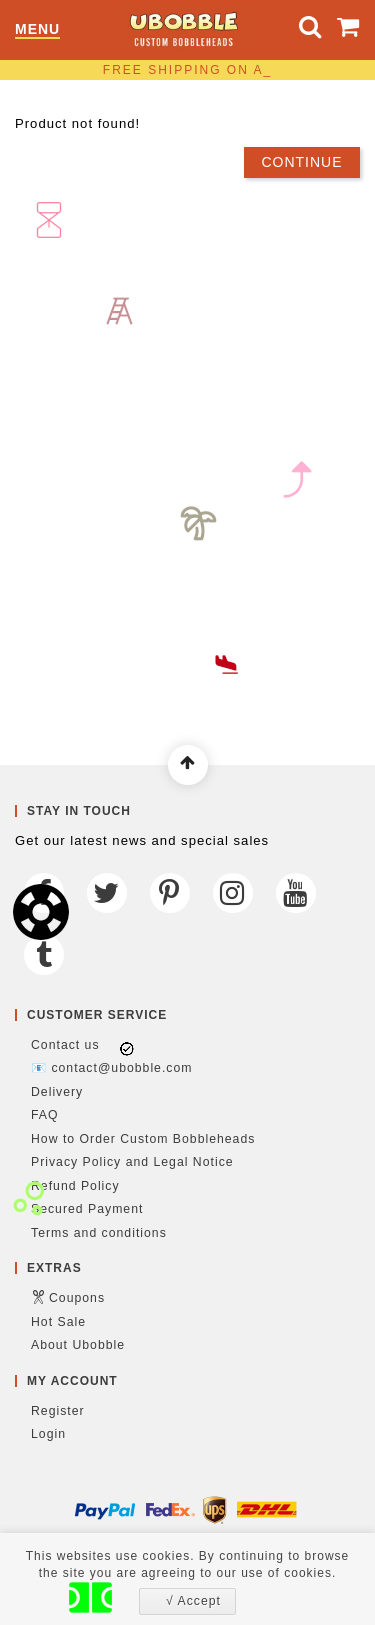 The width and height of the screenshot is (375, 1625). I want to click on indicates a successfully completed action, so click(127, 1049).